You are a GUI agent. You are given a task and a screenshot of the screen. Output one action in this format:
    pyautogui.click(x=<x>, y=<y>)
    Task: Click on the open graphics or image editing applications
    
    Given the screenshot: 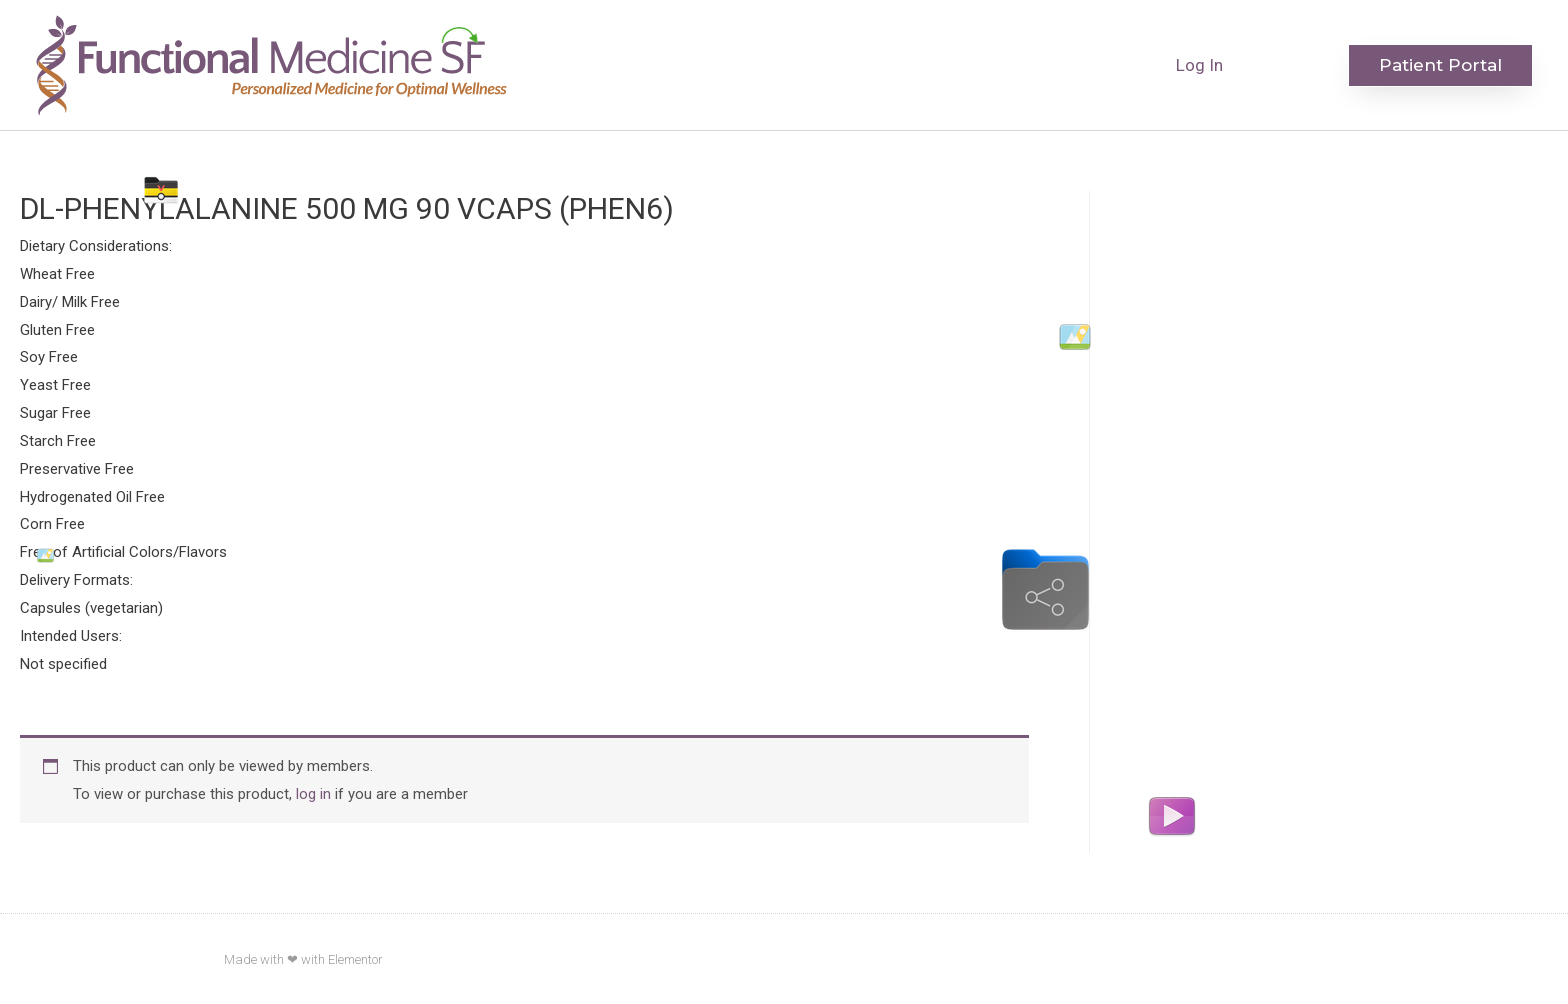 What is the action you would take?
    pyautogui.click(x=1075, y=337)
    